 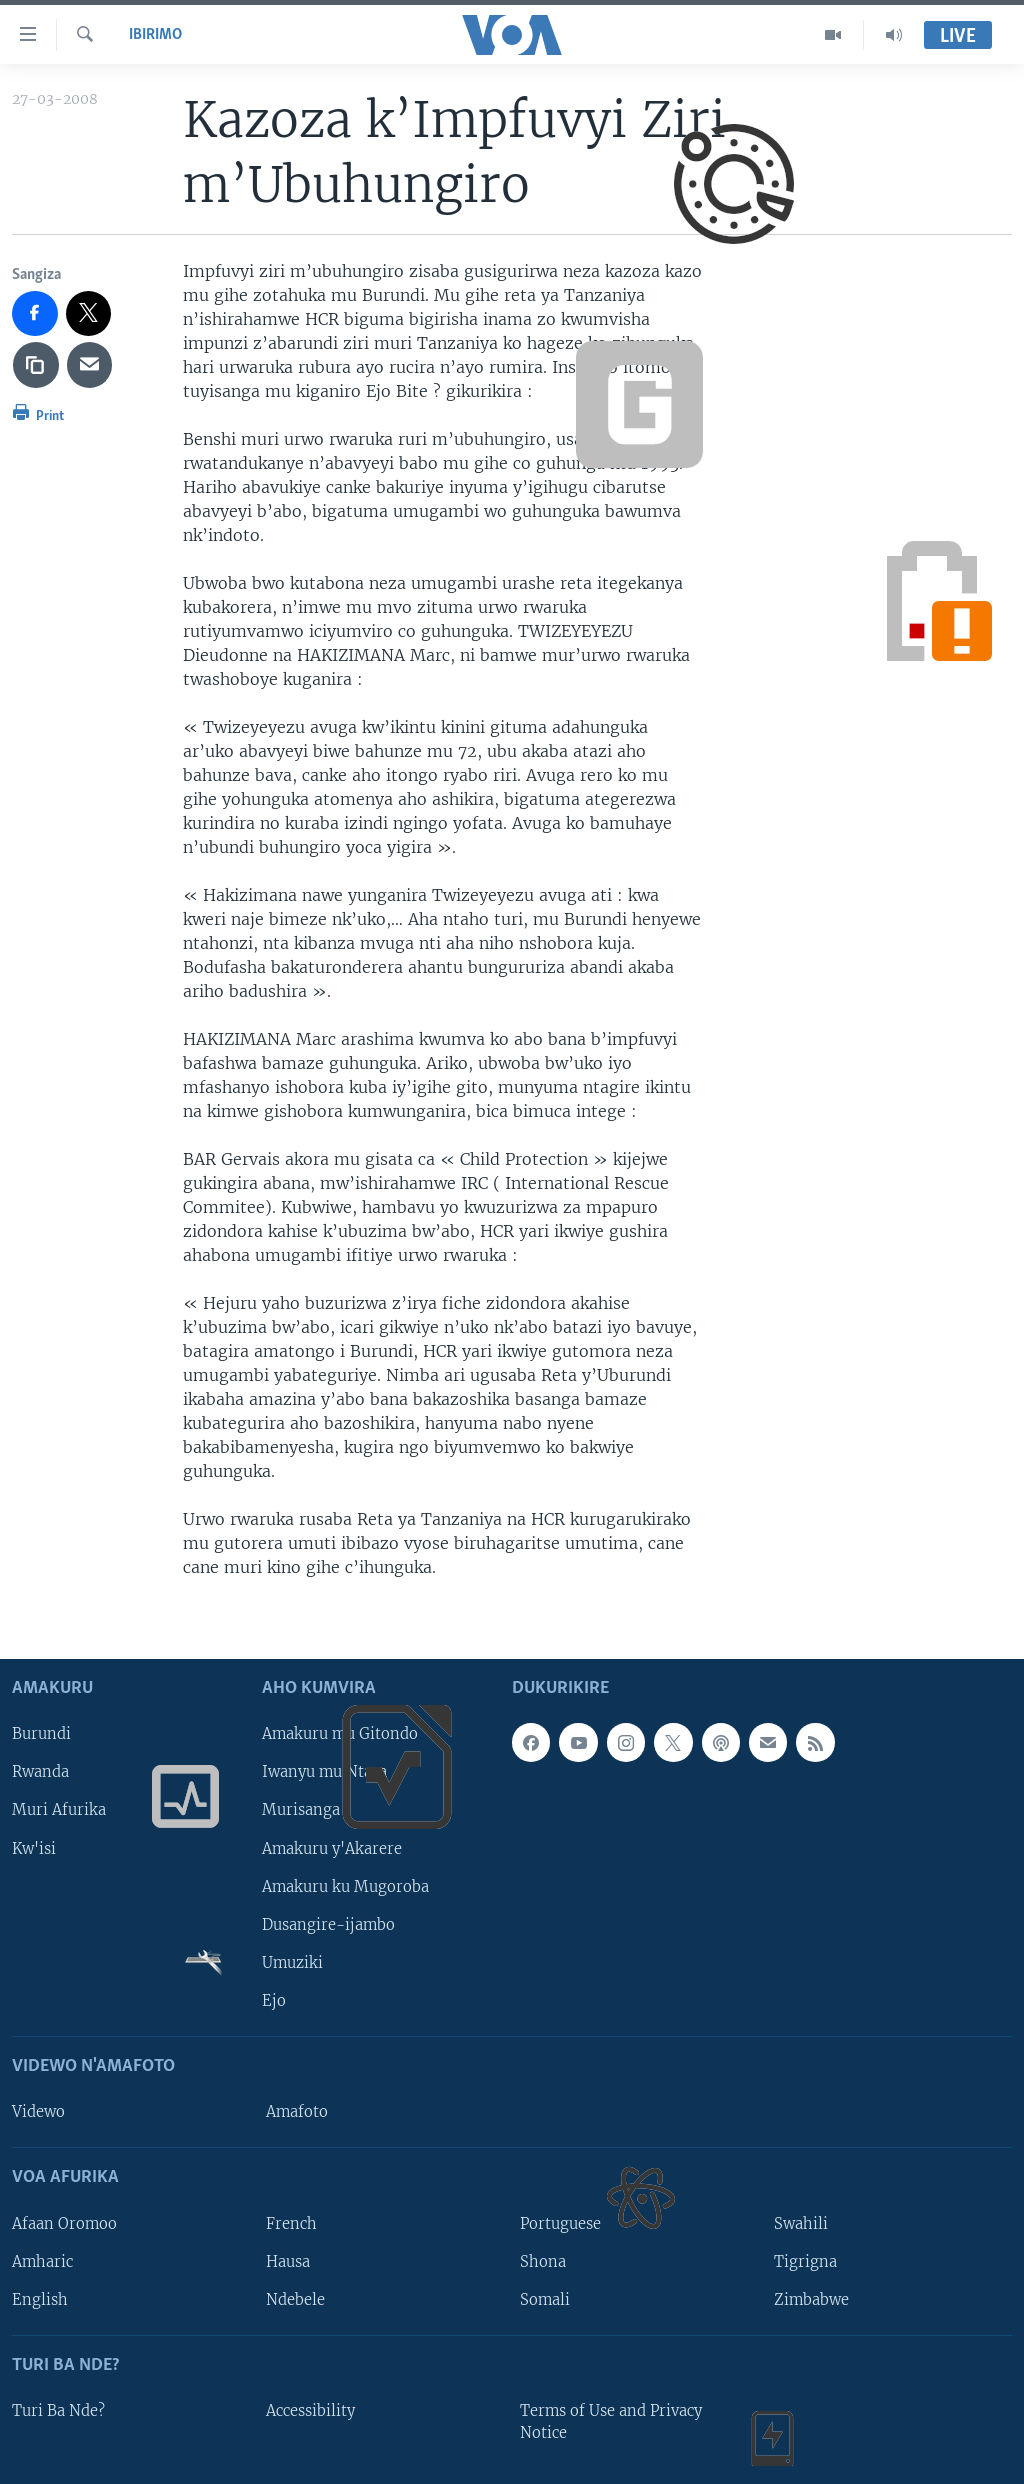 I want to click on open Atom text editor, so click(x=641, y=2198).